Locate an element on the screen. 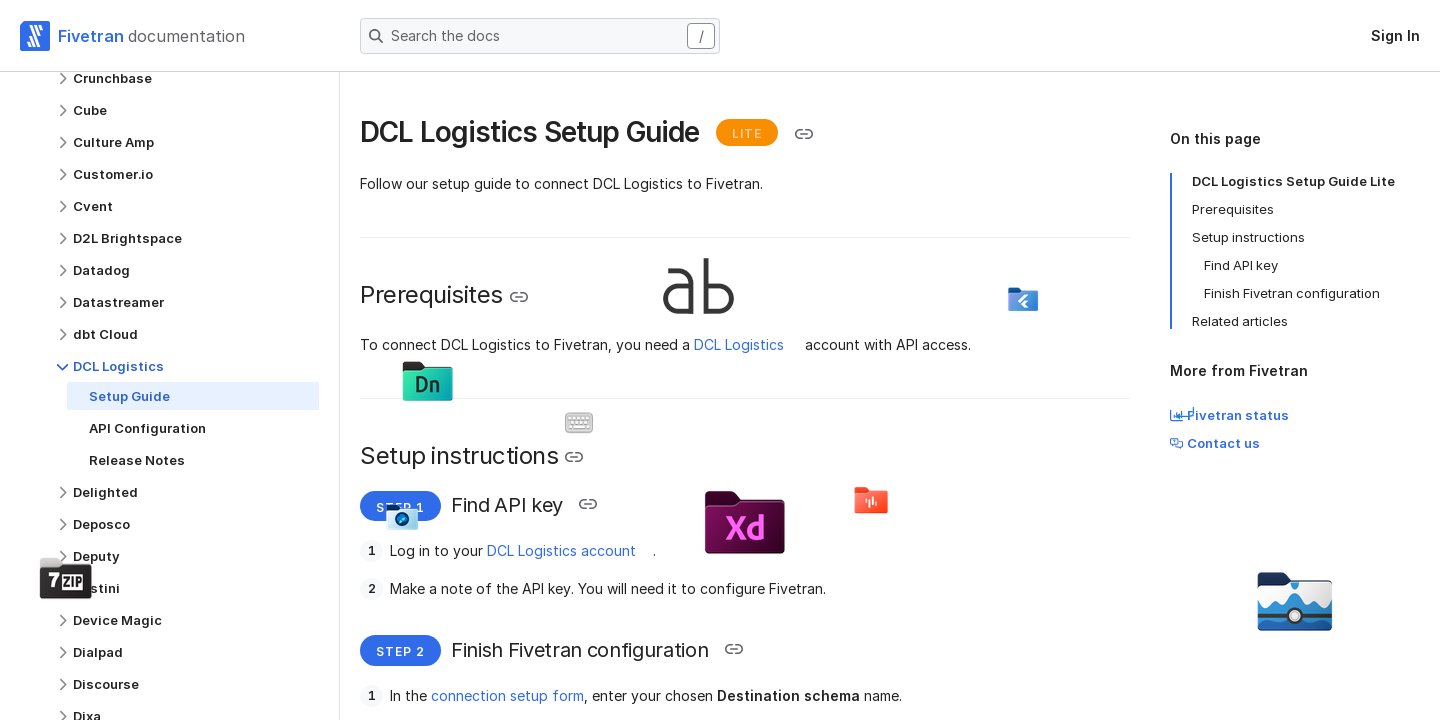 This screenshot has height=720, width=1440. open folder containing Adobe XD project files is located at coordinates (744, 524).